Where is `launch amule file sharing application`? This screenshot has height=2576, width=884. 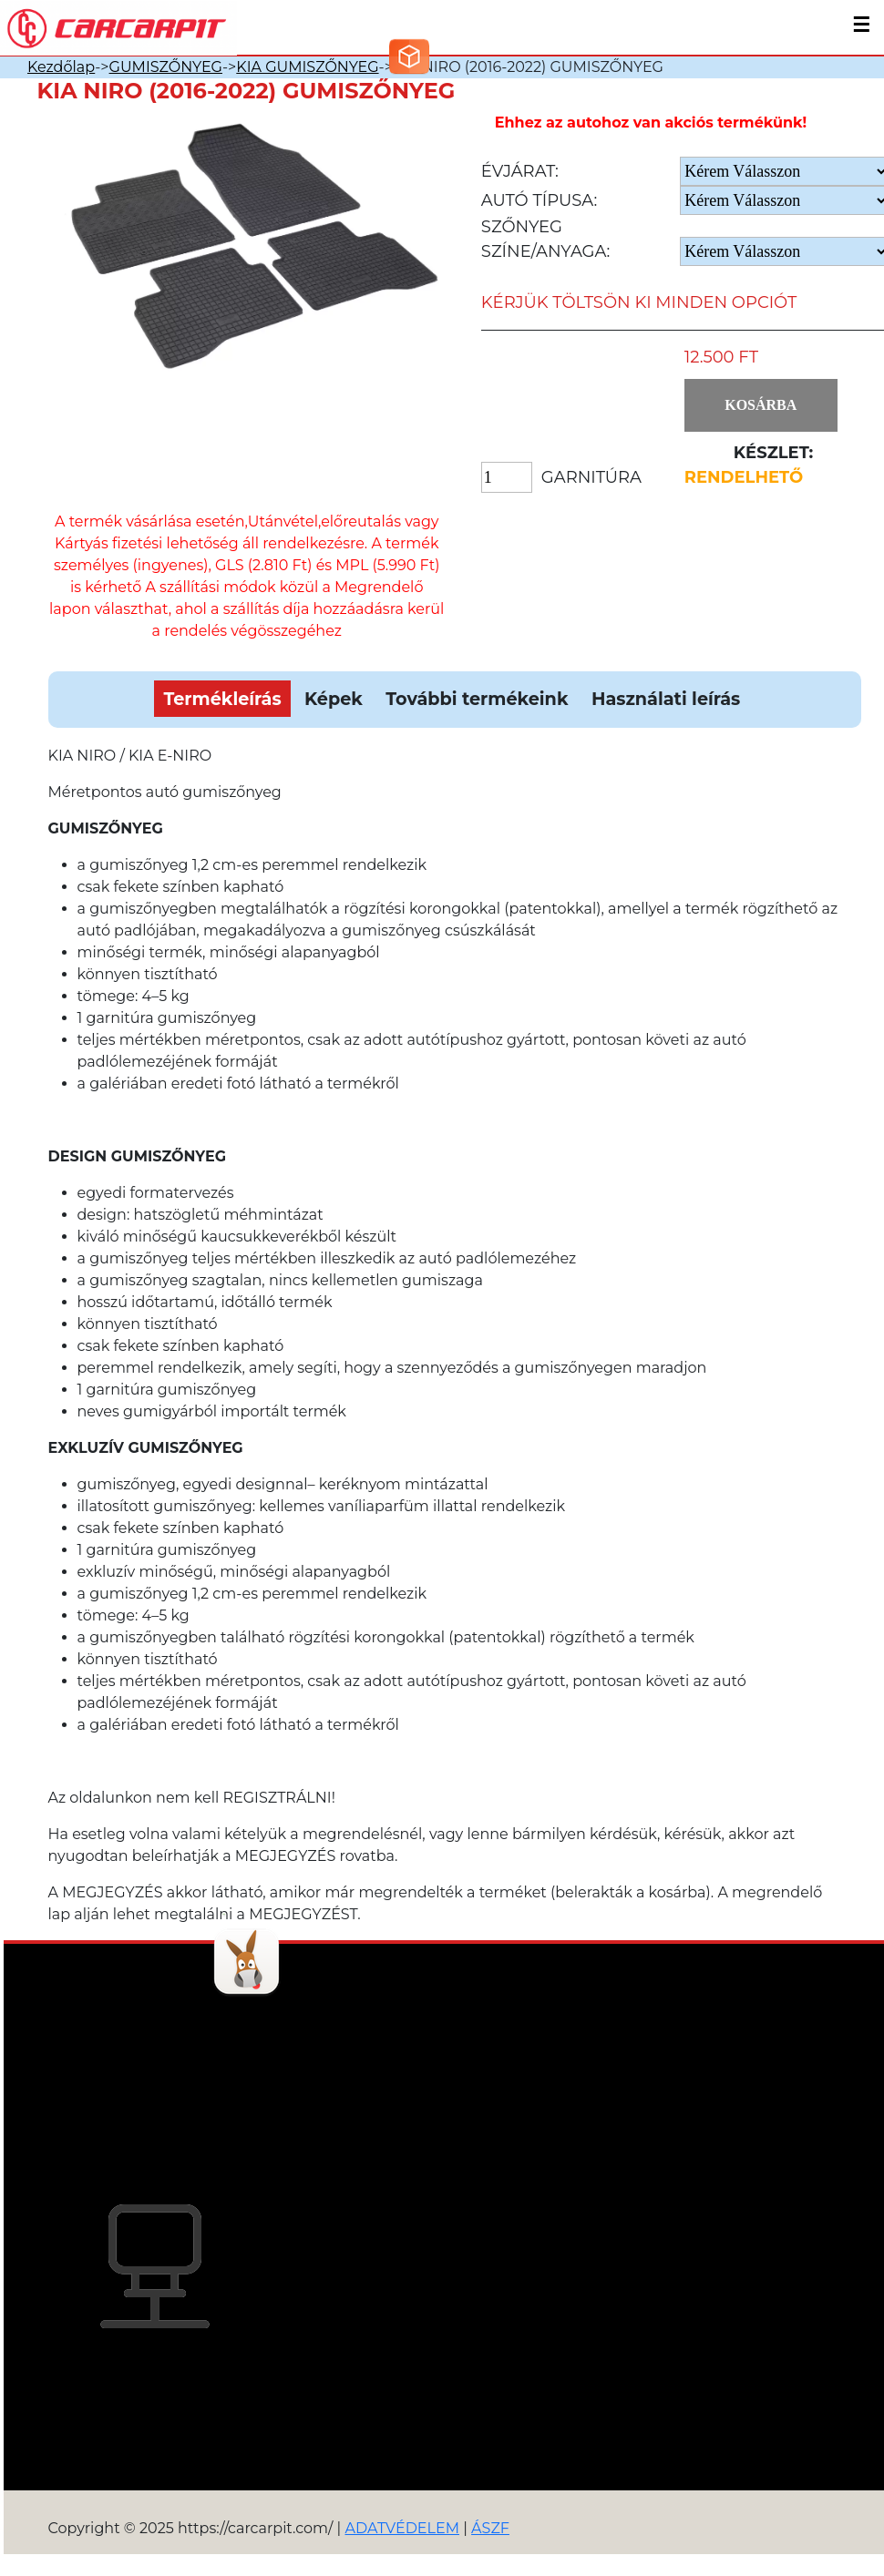
launch amule file sharing application is located at coordinates (246, 1961).